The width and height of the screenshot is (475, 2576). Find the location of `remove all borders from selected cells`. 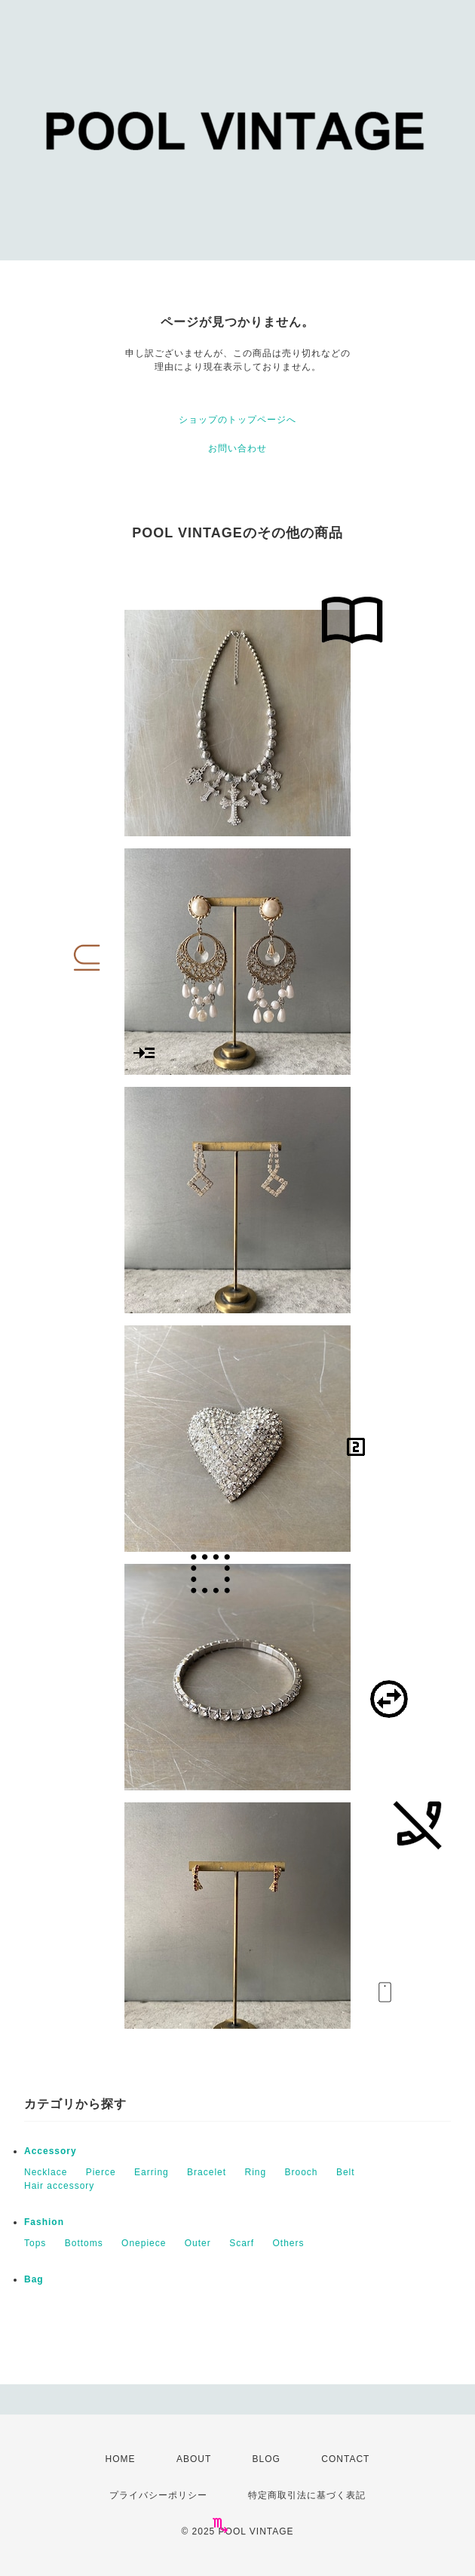

remove all borders from selected cells is located at coordinates (210, 1574).